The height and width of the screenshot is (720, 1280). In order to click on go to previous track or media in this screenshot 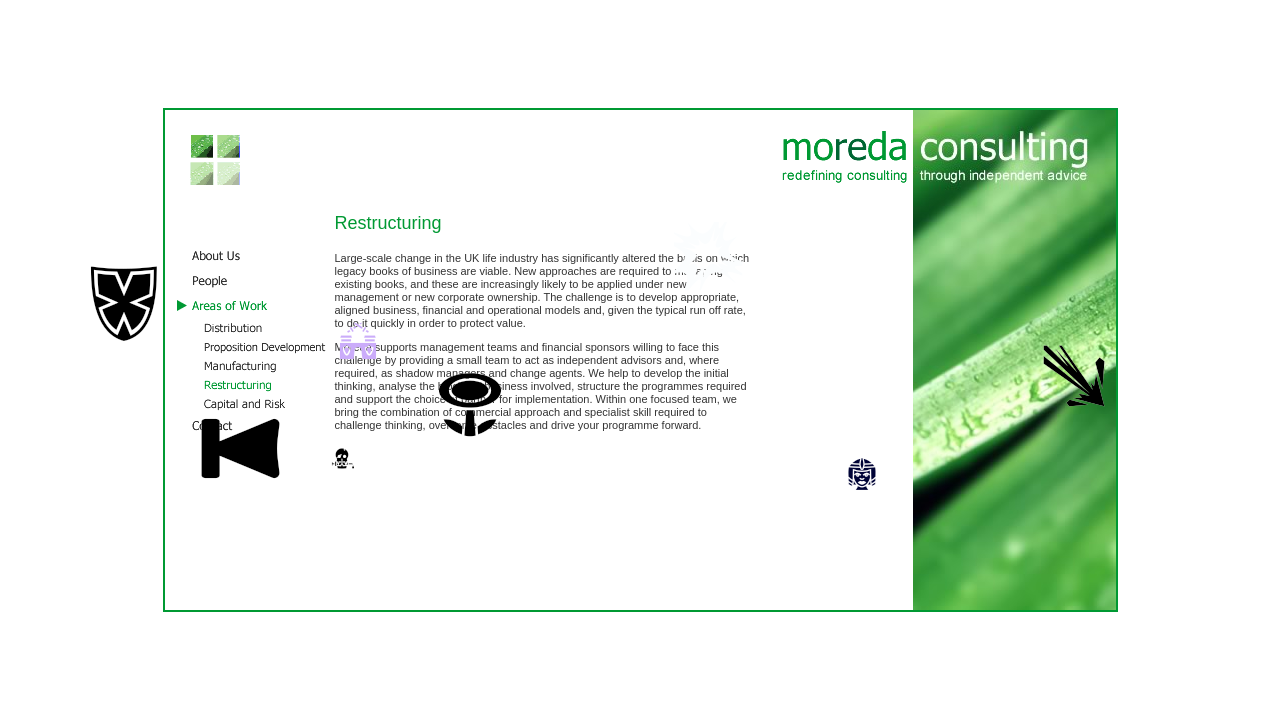, I will do `click(240, 448)`.